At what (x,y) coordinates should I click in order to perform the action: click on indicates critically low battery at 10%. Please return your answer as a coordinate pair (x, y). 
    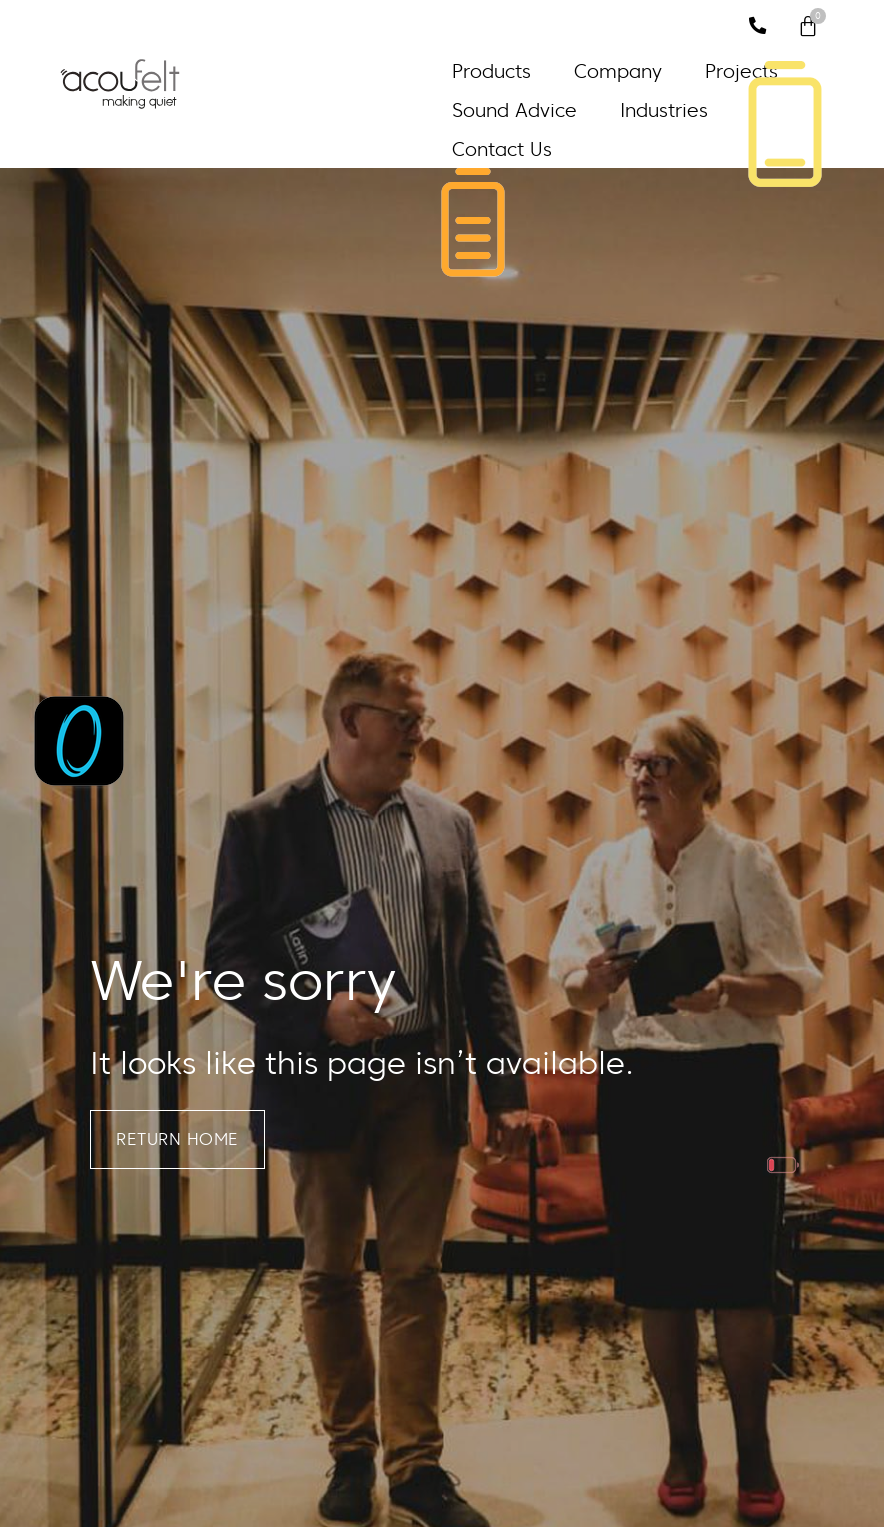
    Looking at the image, I should click on (783, 1165).